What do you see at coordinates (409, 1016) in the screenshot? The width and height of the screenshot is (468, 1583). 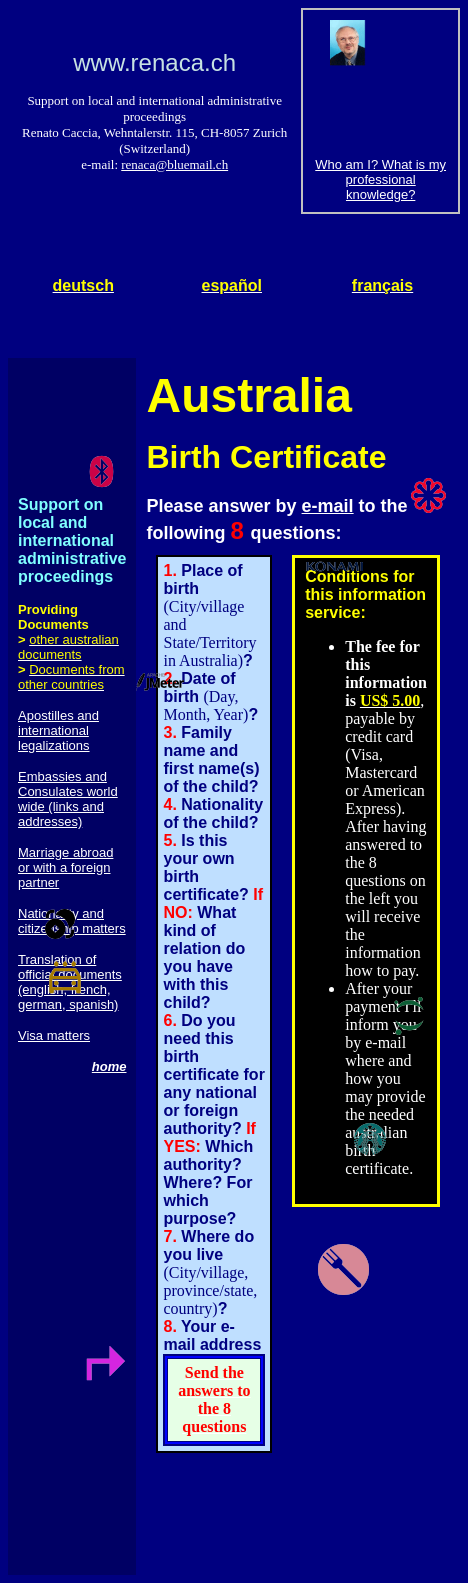 I see `open Jupyter notebook environment` at bounding box center [409, 1016].